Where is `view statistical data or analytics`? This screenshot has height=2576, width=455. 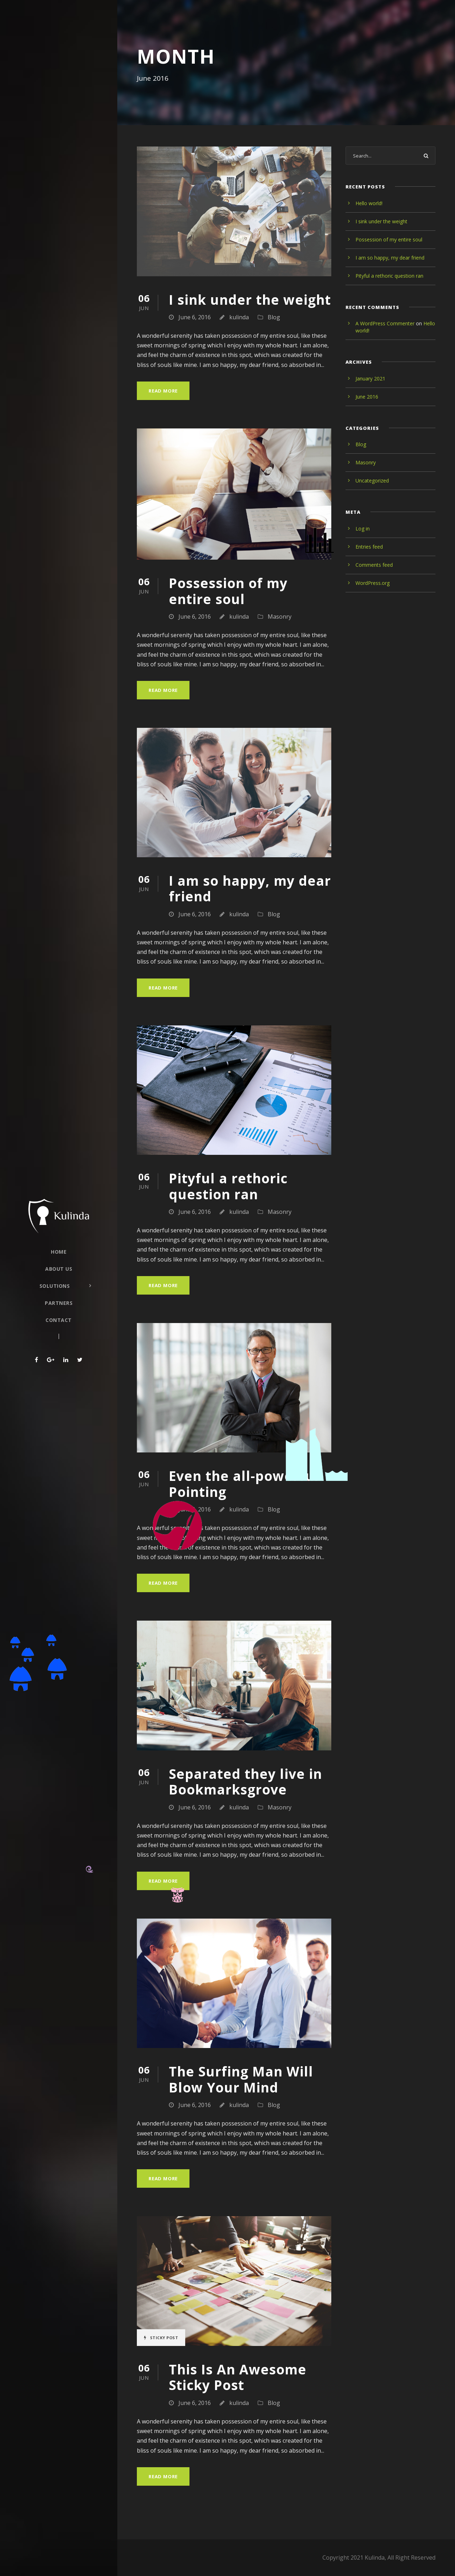 view statistical data or analytics is located at coordinates (320, 539).